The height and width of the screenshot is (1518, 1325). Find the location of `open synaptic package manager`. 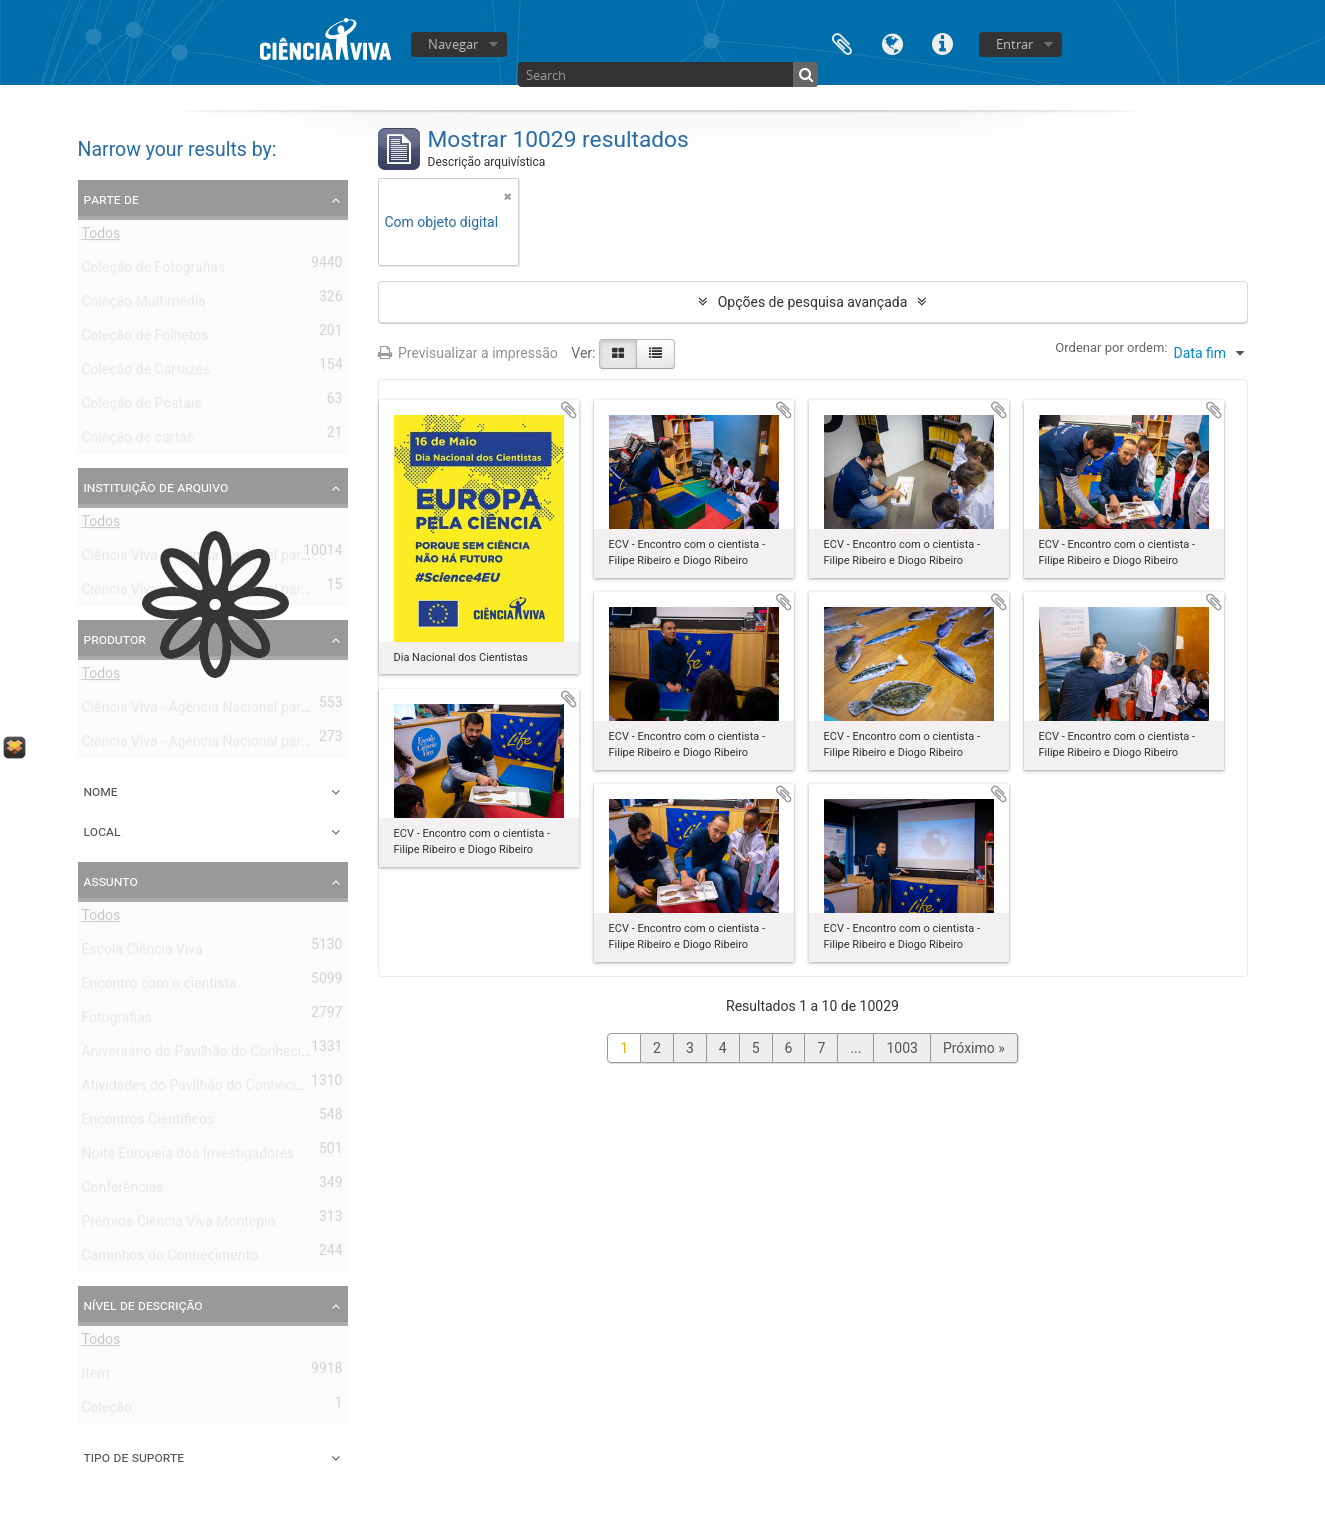

open synaptic package manager is located at coordinates (14, 747).